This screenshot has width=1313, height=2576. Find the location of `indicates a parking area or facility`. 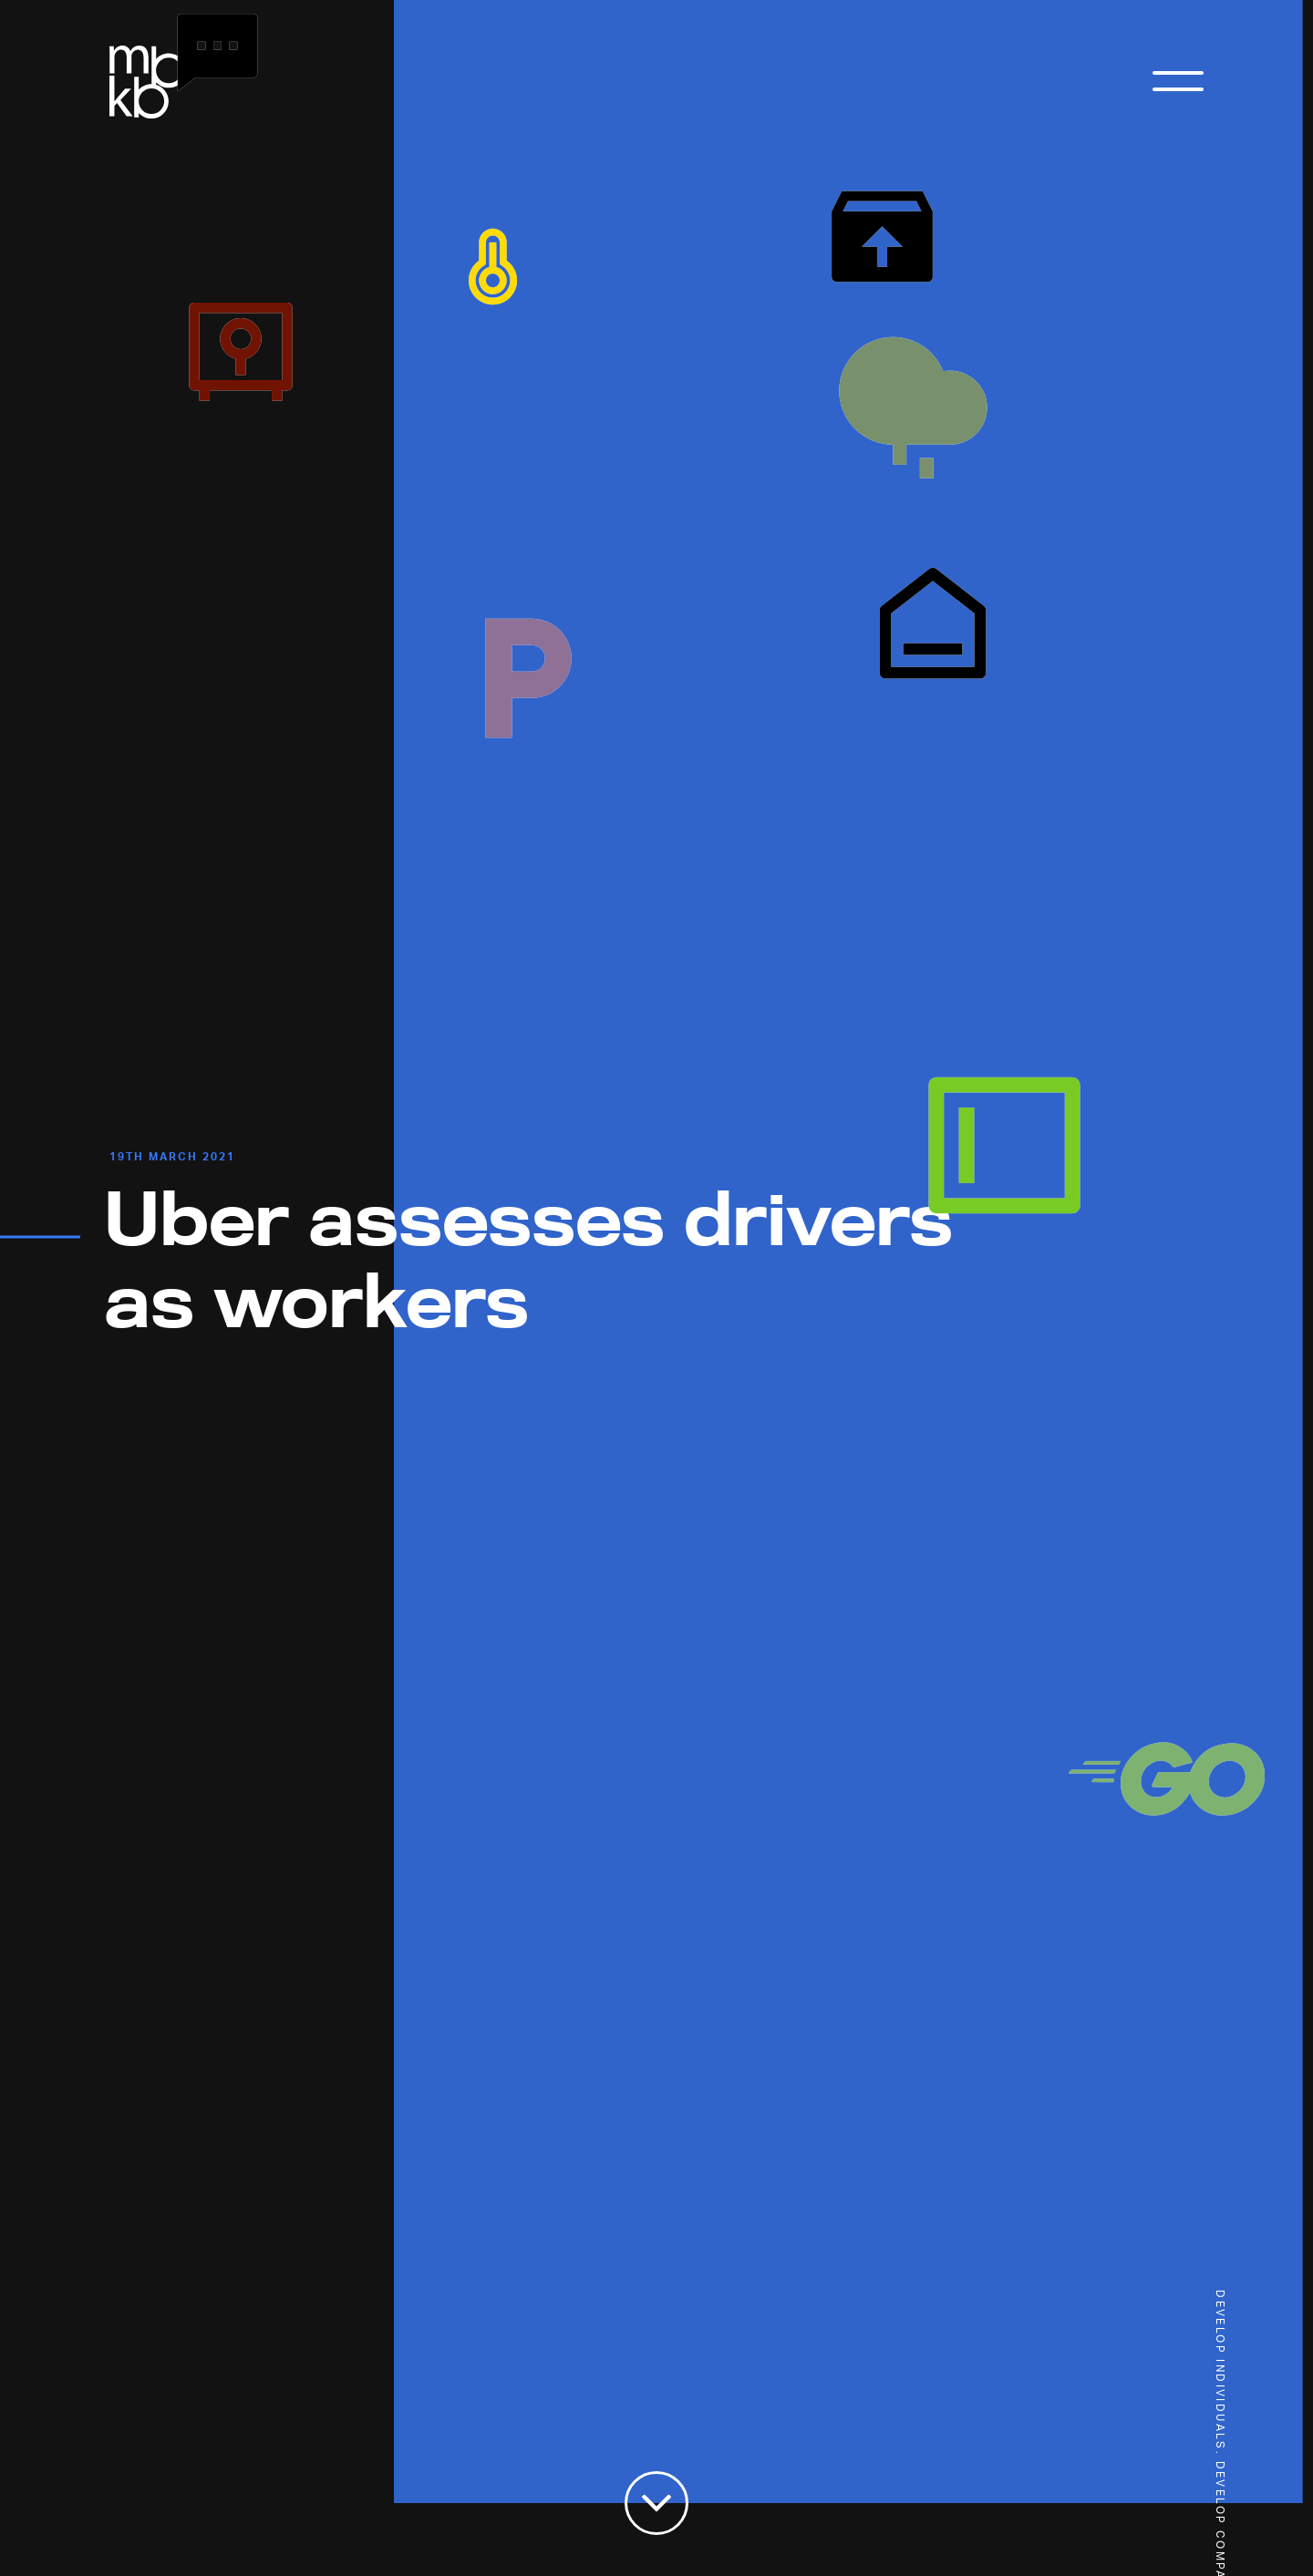

indicates a parking area or facility is located at coordinates (525, 678).